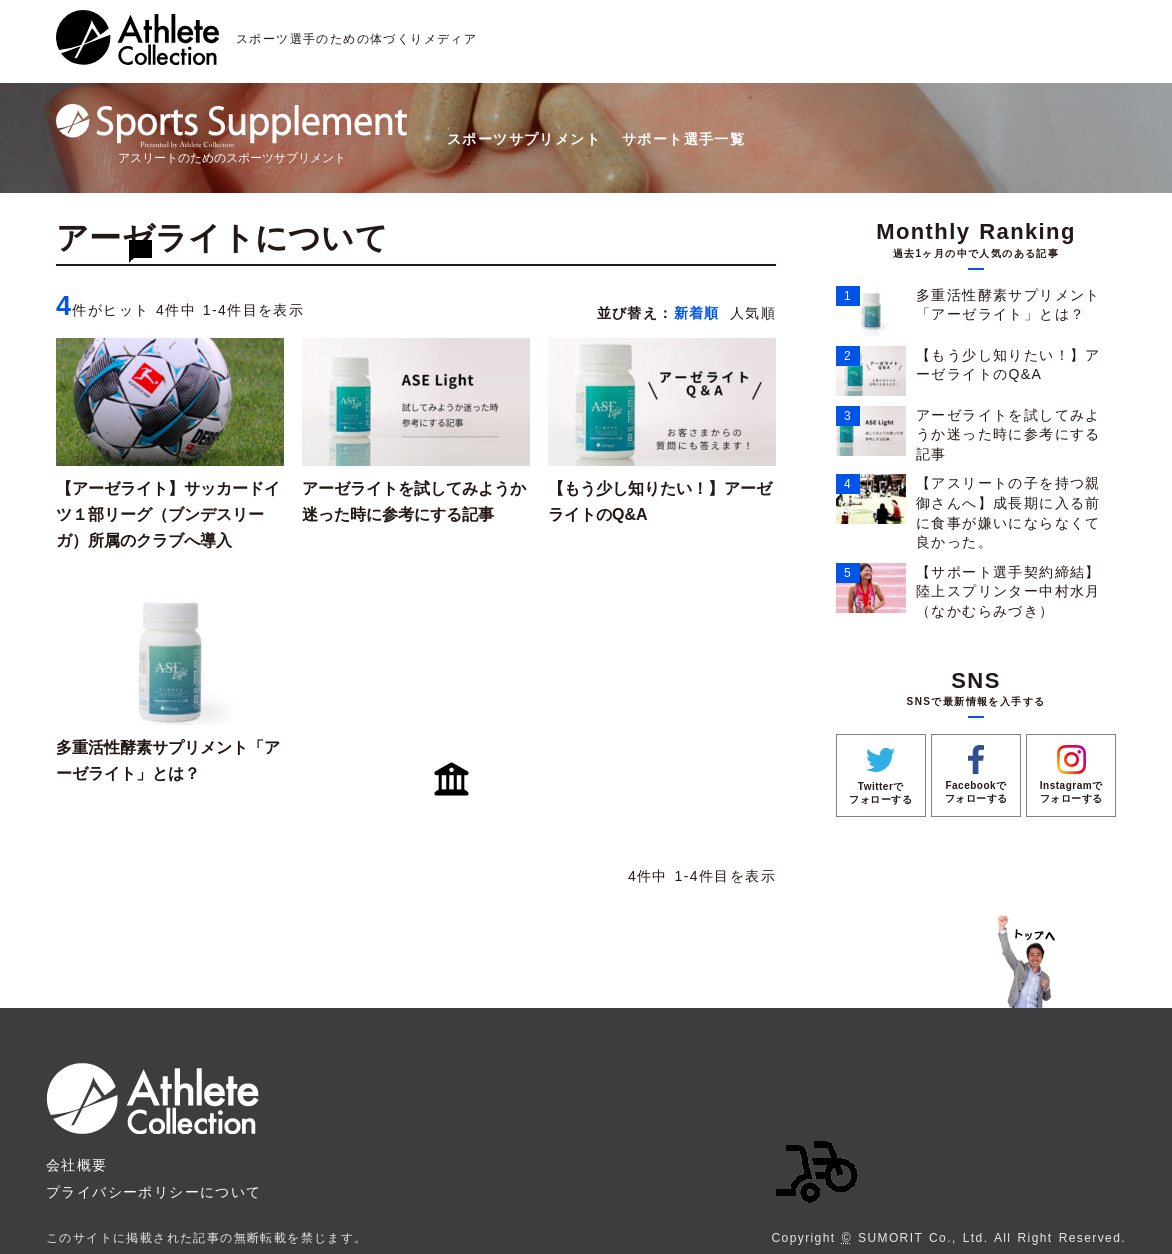 Image resolution: width=1172 pixels, height=1254 pixels. I want to click on view bike and scooter rental options, so click(817, 1172).